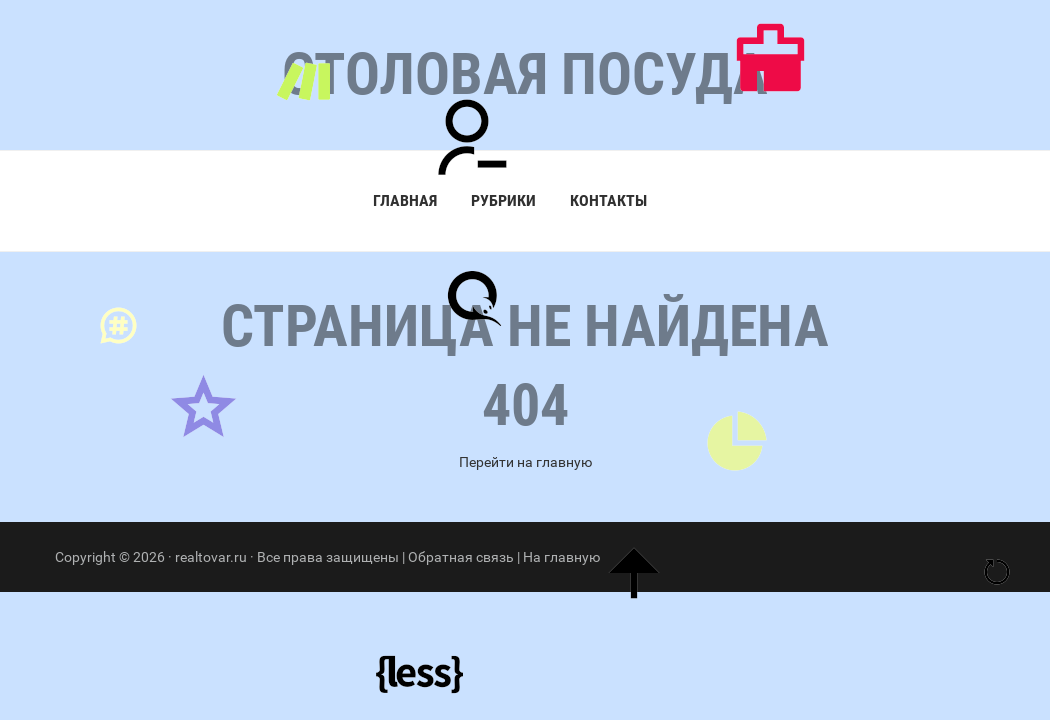 The height and width of the screenshot is (720, 1050). What do you see at coordinates (118, 325) in the screenshot?
I see `open a threaded conversation` at bounding box center [118, 325].